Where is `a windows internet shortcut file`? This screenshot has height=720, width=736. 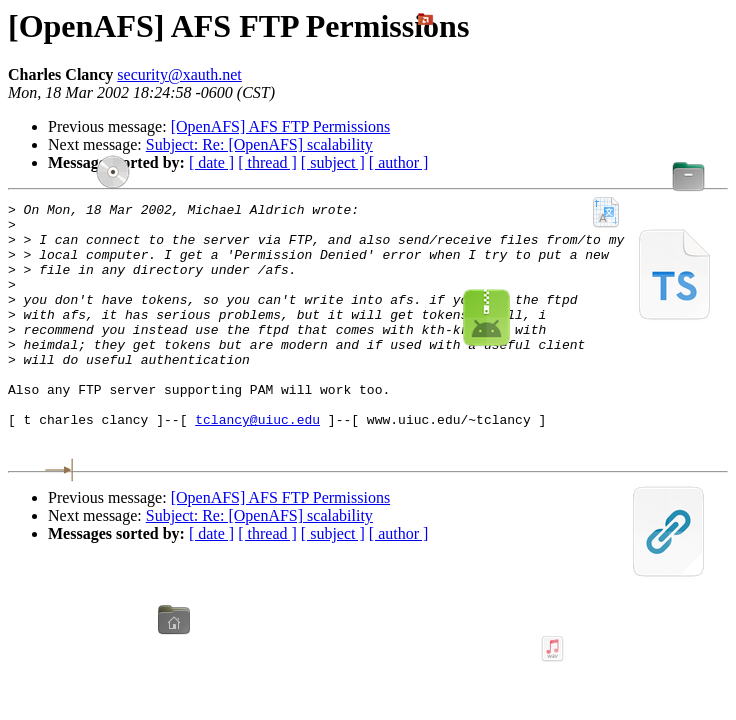
a windows internet shortcut file is located at coordinates (668, 531).